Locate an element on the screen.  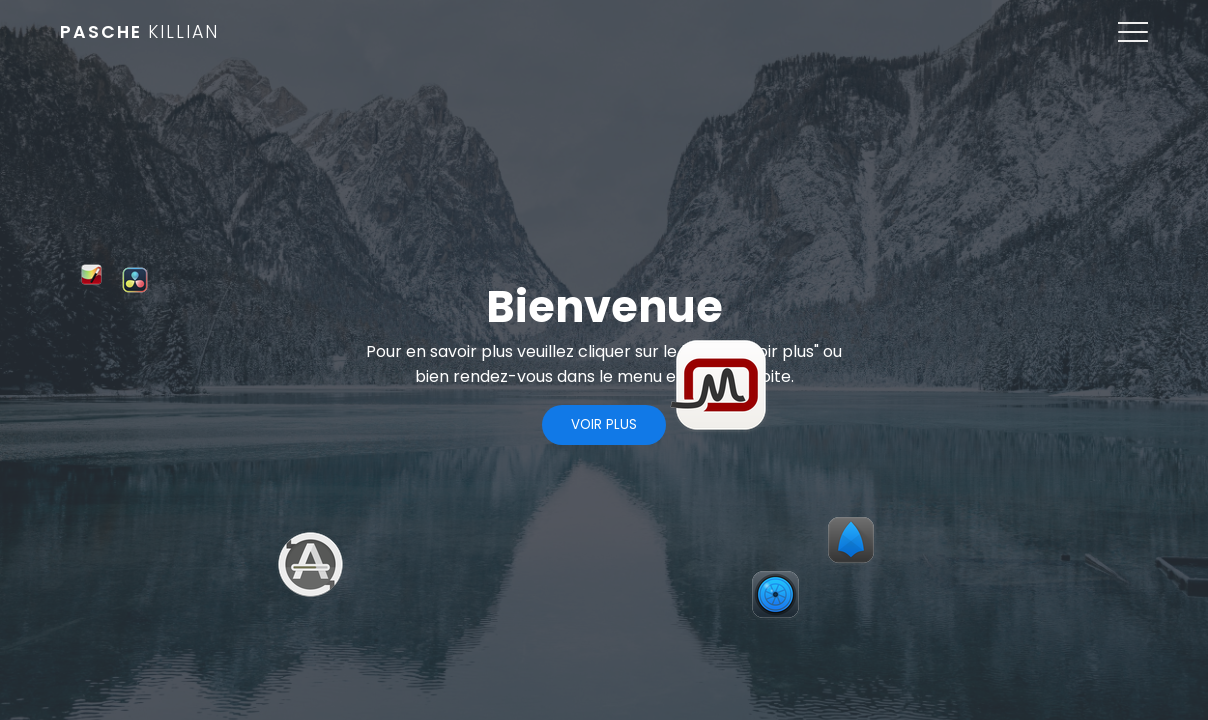
open DaVinci Resolve video editing application is located at coordinates (135, 280).